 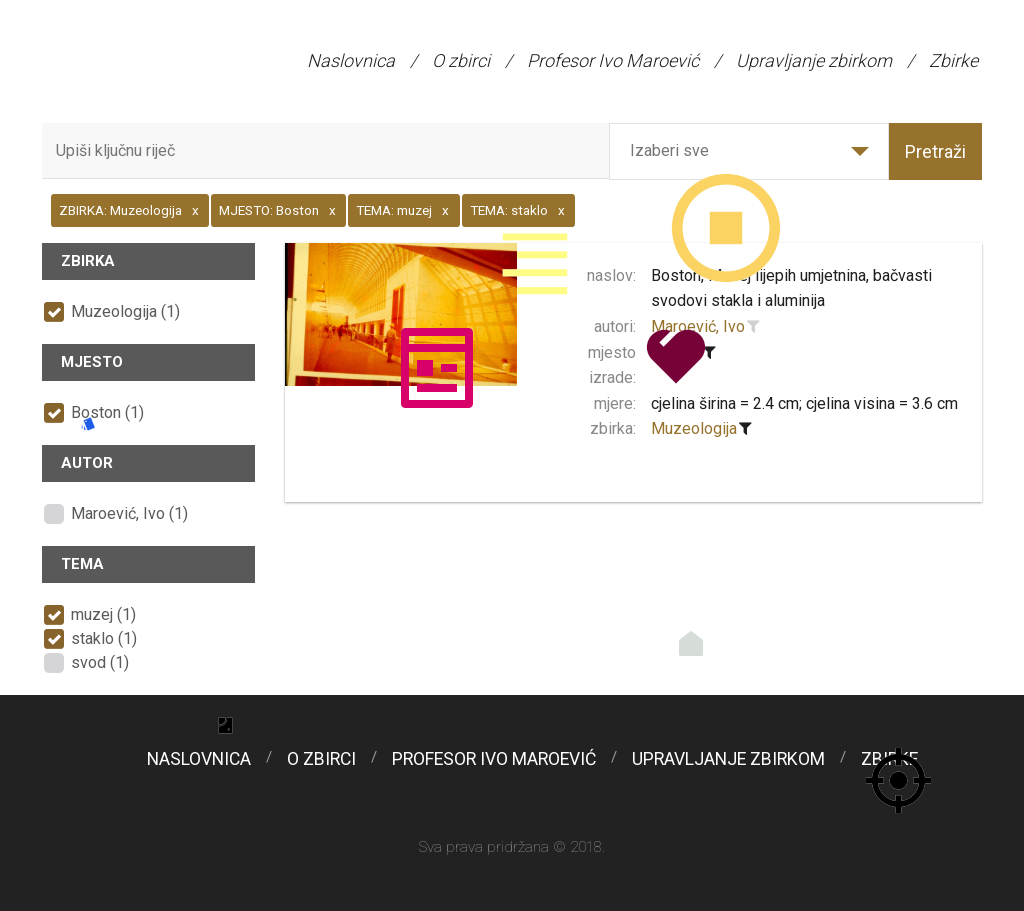 What do you see at coordinates (437, 368) in the screenshot?
I see `open pages document` at bounding box center [437, 368].